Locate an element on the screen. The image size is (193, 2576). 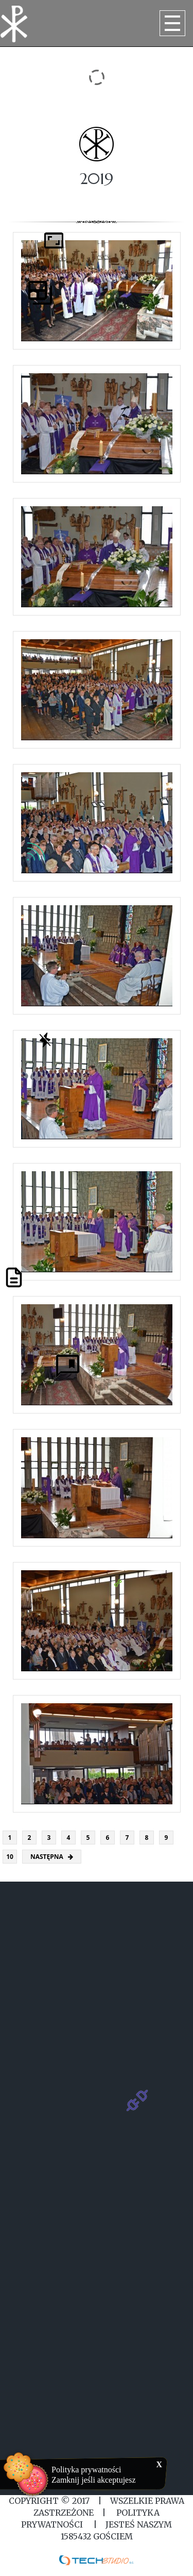
adjust aspect ratio settings is located at coordinates (54, 240).